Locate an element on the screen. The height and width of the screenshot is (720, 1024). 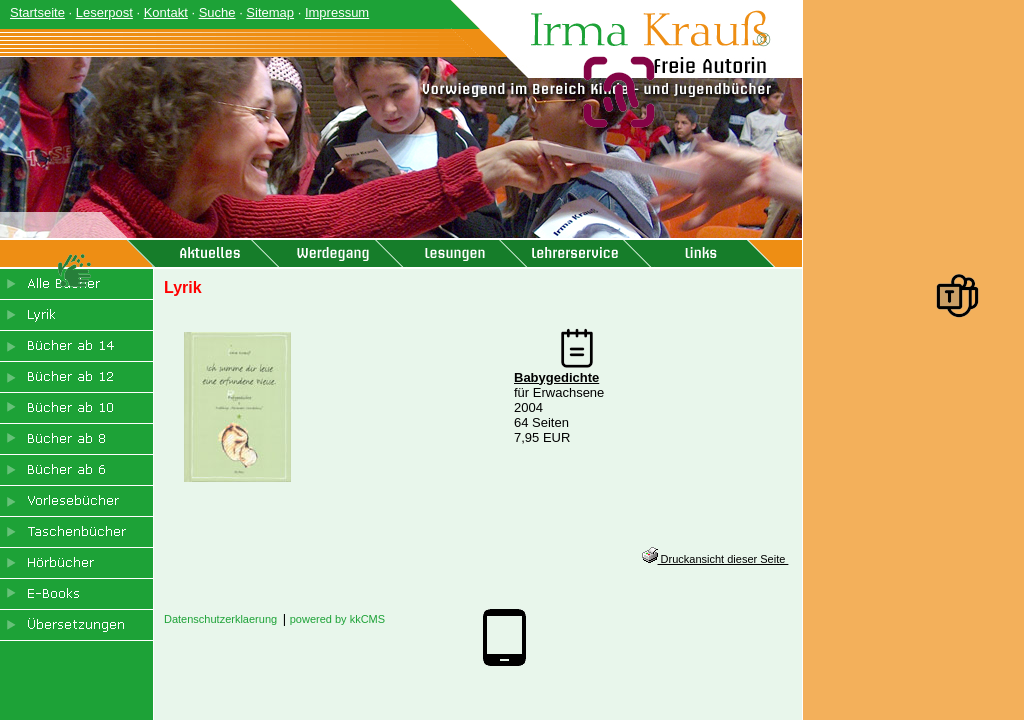
switch to tablet view or mode is located at coordinates (504, 637).